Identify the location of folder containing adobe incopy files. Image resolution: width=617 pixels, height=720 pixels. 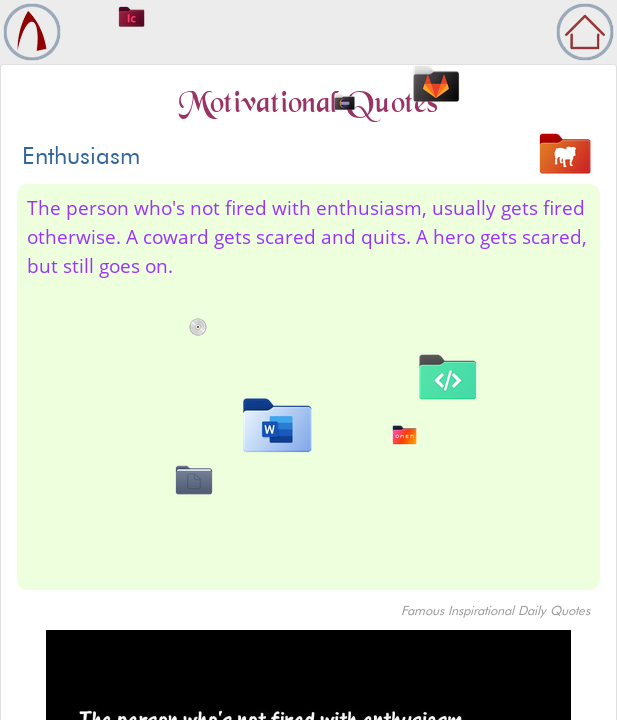
(131, 17).